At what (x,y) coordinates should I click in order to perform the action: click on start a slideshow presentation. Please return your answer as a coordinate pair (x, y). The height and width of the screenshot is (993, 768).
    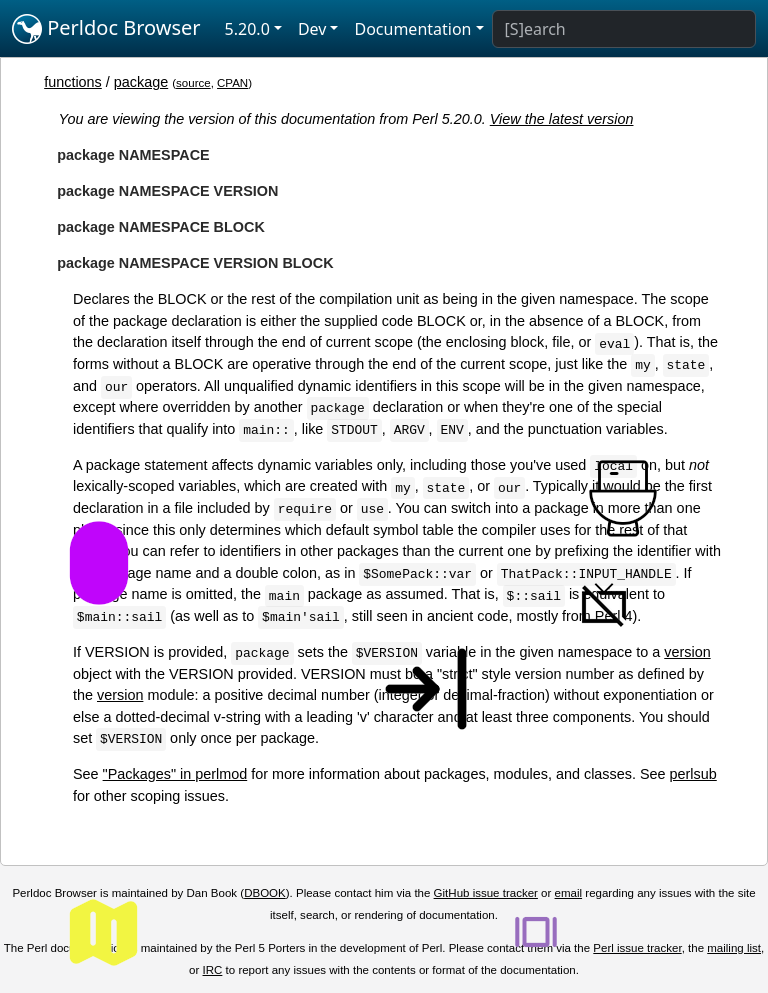
    Looking at the image, I should click on (536, 932).